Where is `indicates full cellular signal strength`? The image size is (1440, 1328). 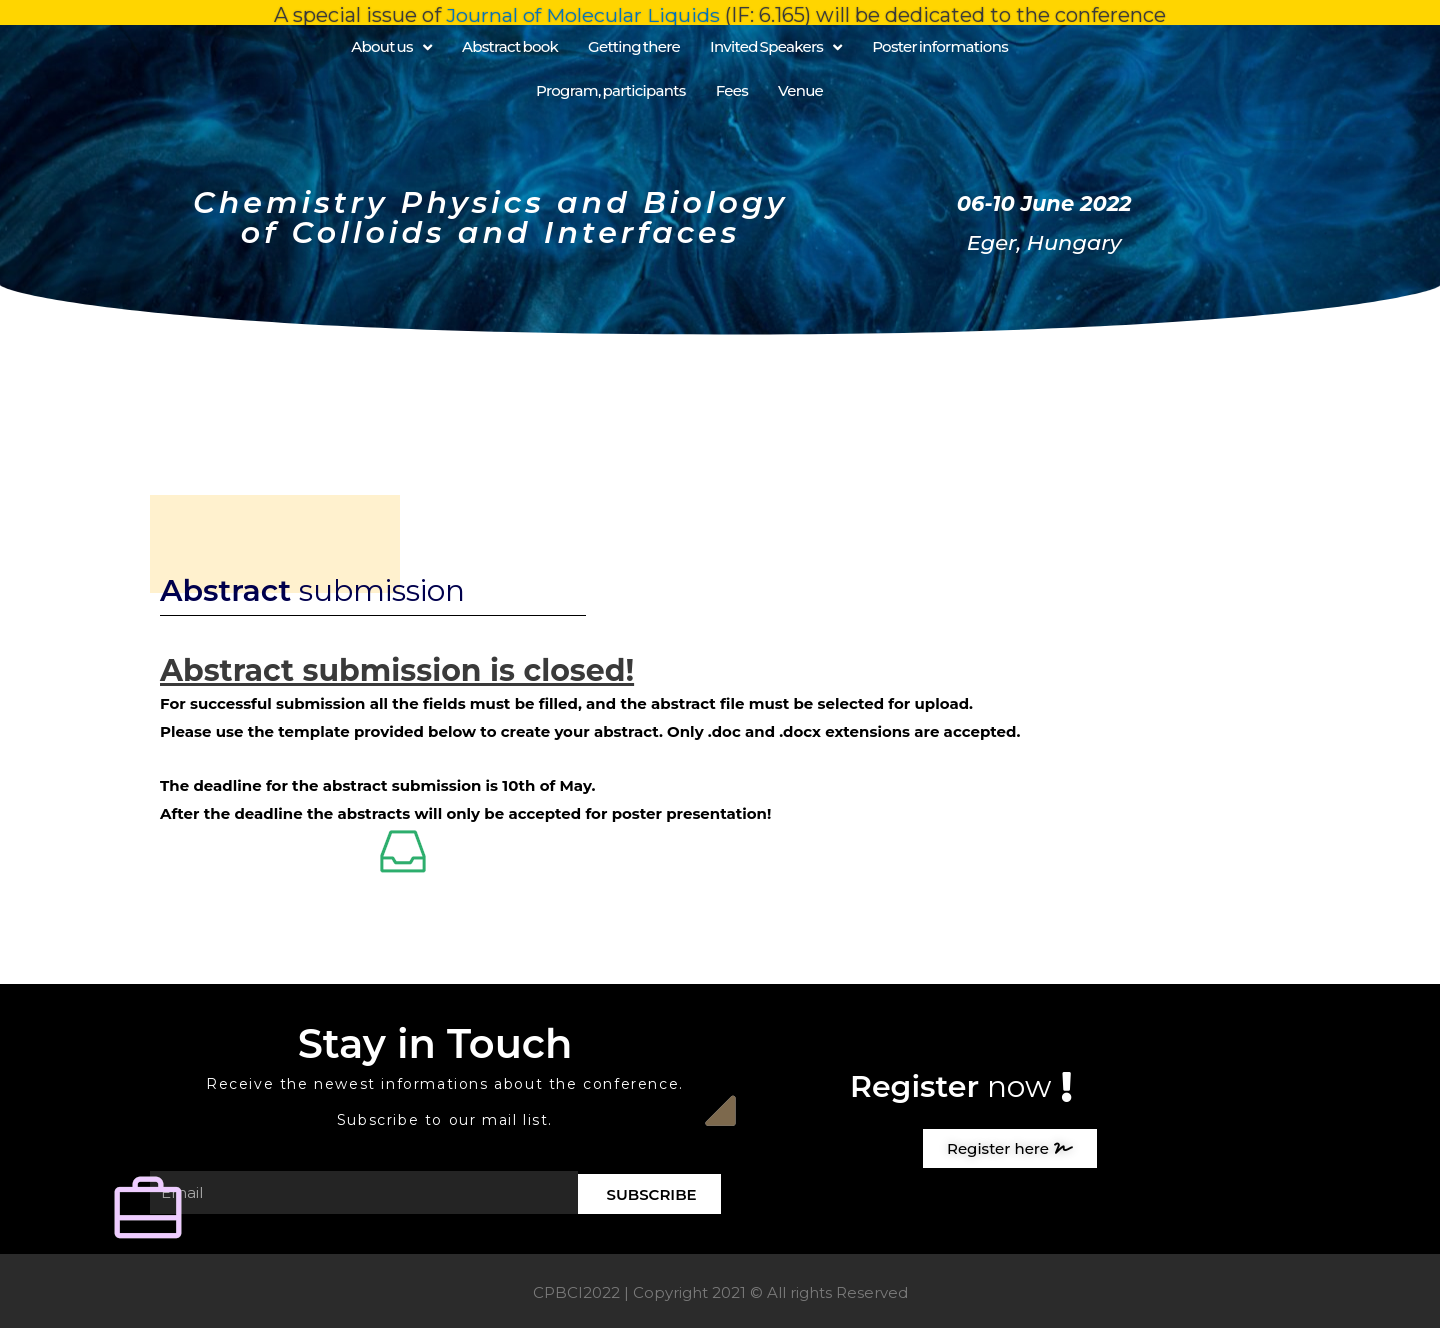
indicates full cellular signal strength is located at coordinates (723, 1112).